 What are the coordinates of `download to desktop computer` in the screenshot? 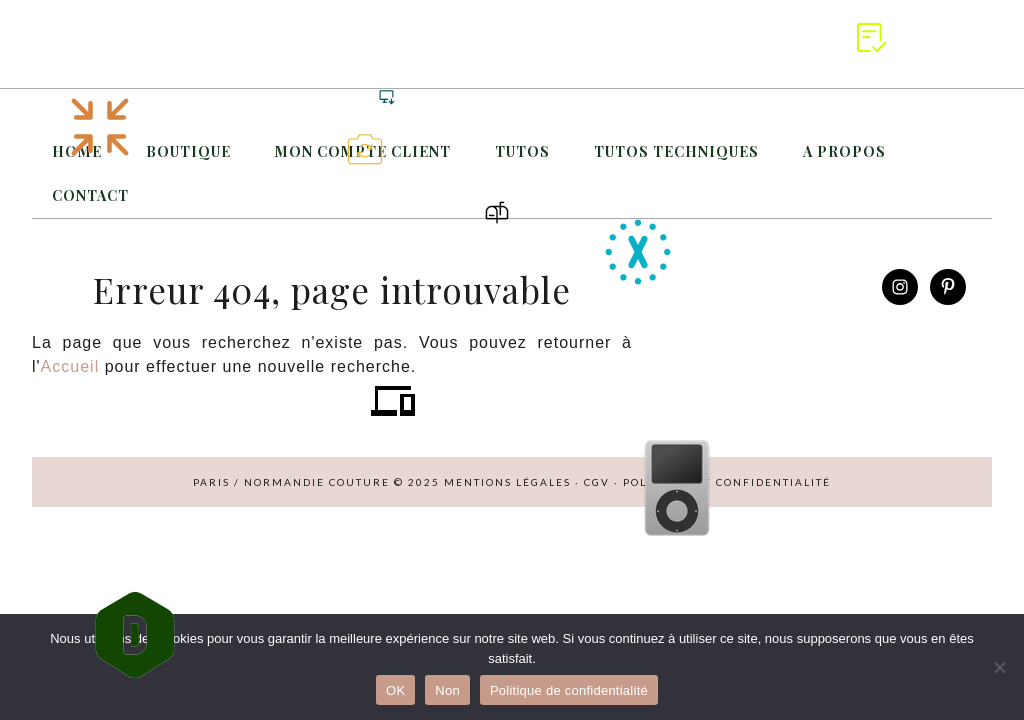 It's located at (386, 96).